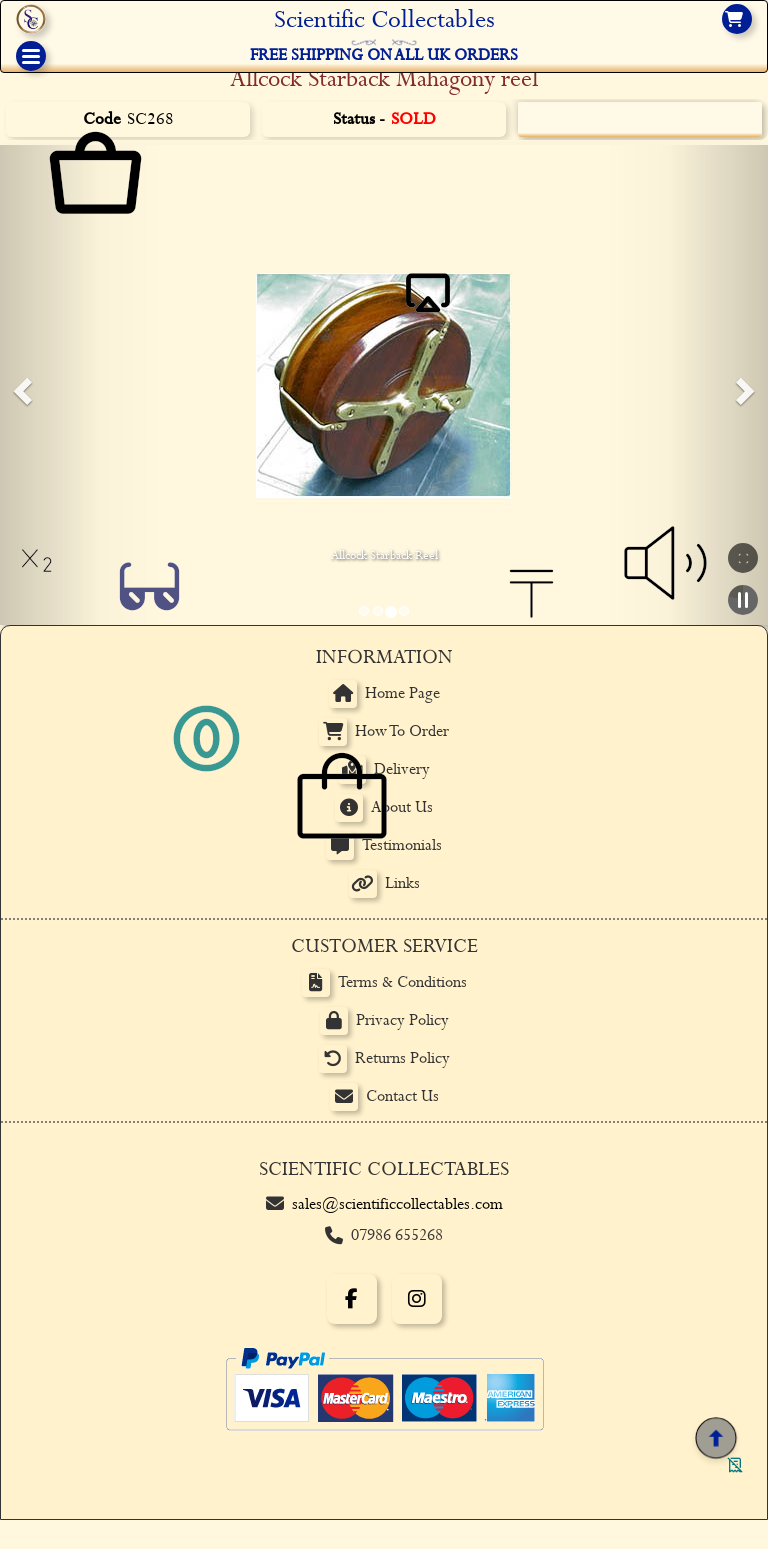 The image size is (768, 1549). What do you see at coordinates (149, 587) in the screenshot?
I see `toggle cool or casual mode` at bounding box center [149, 587].